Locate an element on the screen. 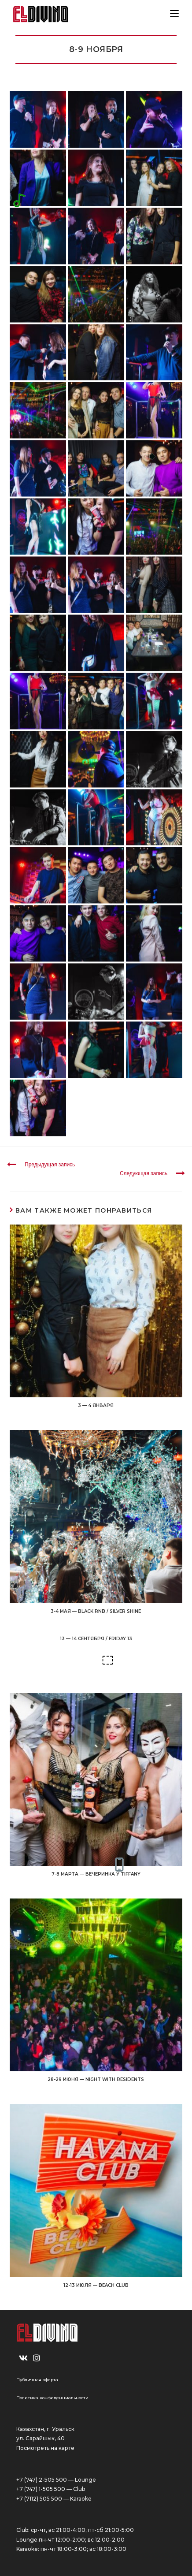 This screenshot has height=2576, width=192. disconnect or unlink connected items is located at coordinates (80, 879).